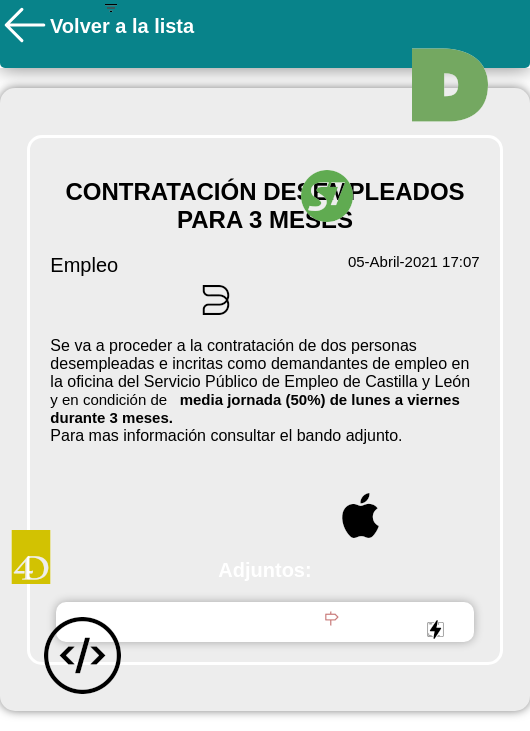  I want to click on cloudflare pages logo, so click(435, 629).